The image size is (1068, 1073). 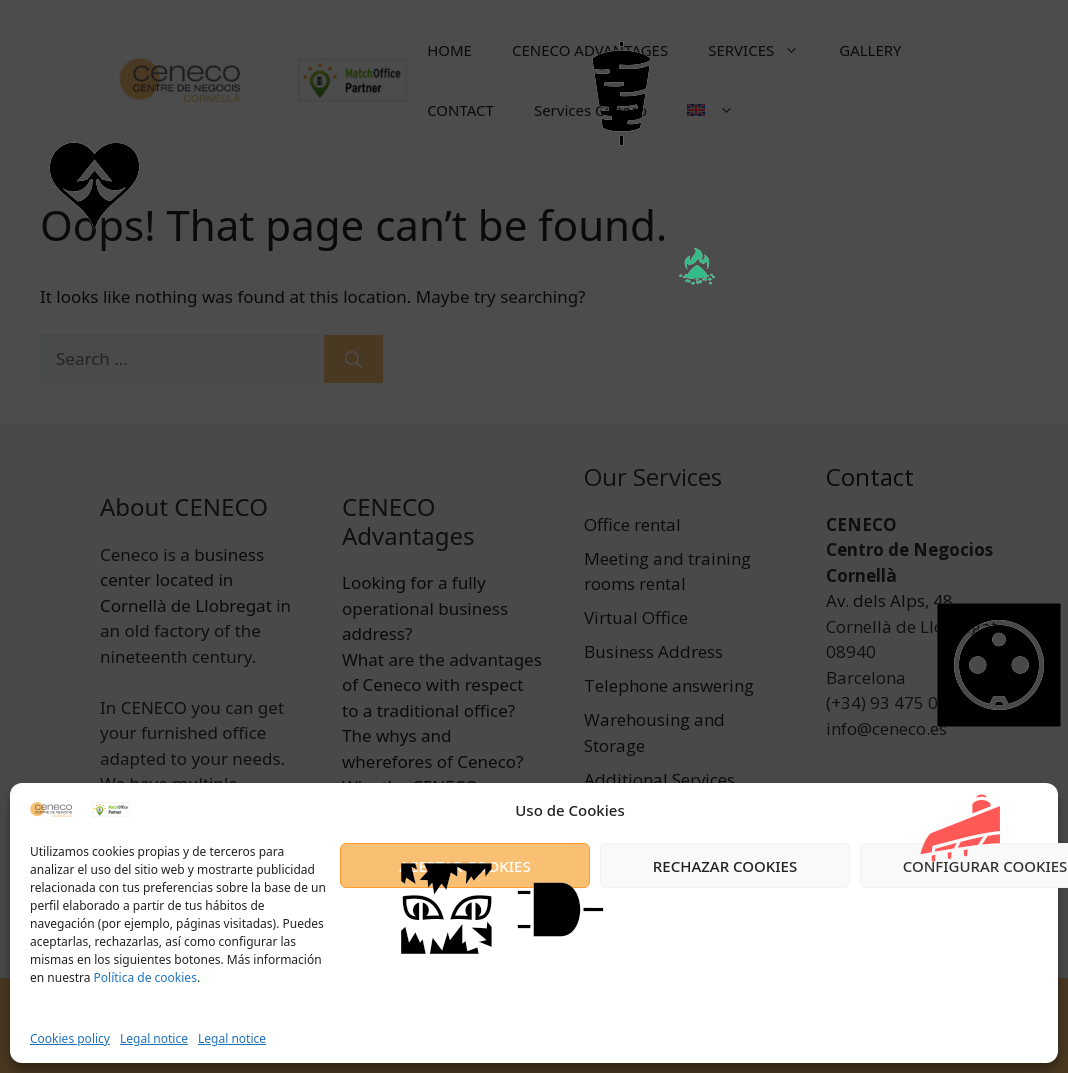 What do you see at coordinates (621, 93) in the screenshot?
I see `browse kebab or street food options` at bounding box center [621, 93].